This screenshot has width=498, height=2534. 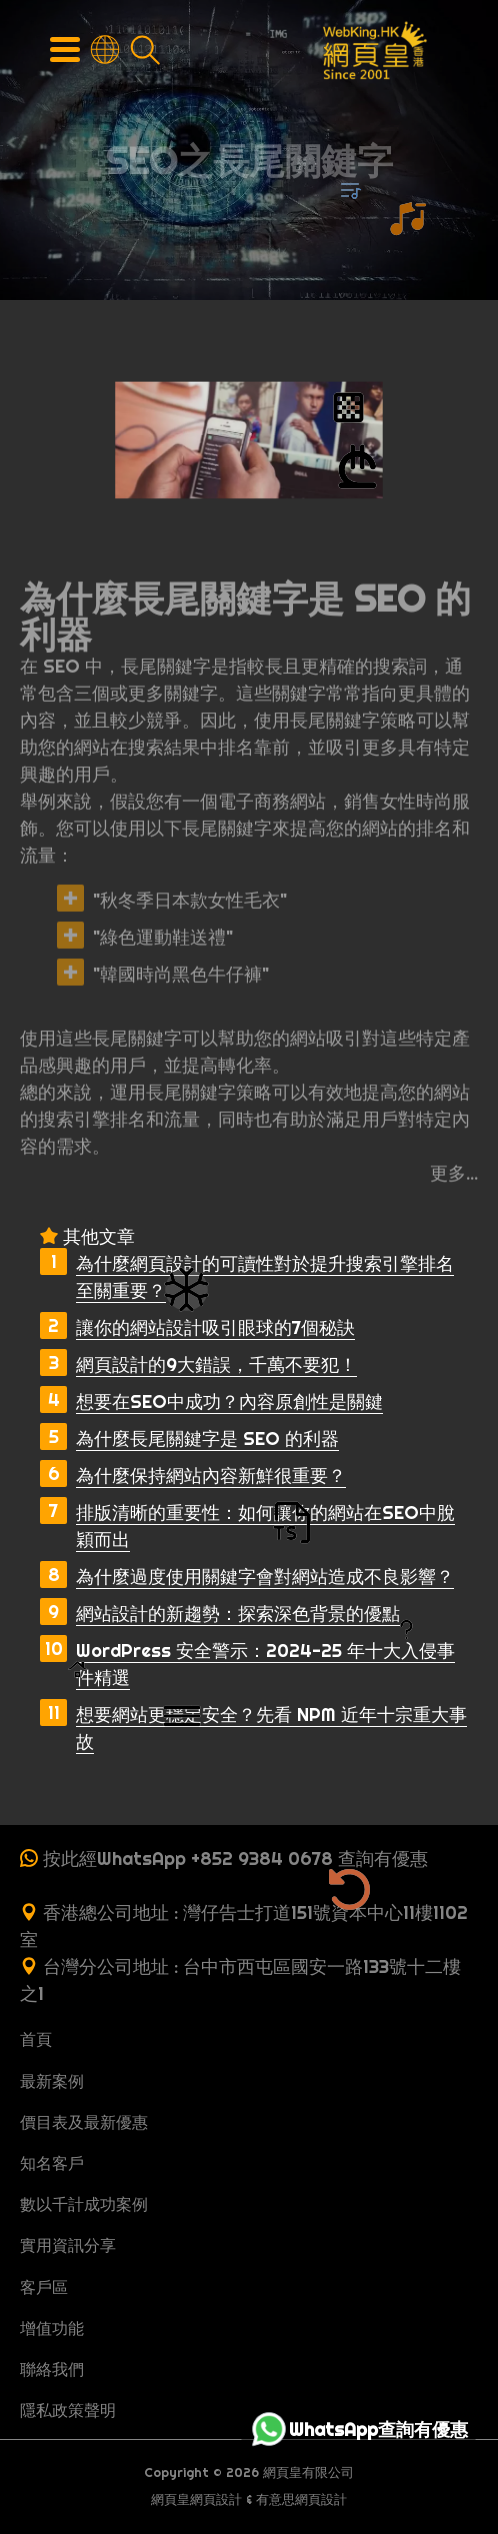 What do you see at coordinates (348, 407) in the screenshot?
I see `play chess or board games` at bounding box center [348, 407].